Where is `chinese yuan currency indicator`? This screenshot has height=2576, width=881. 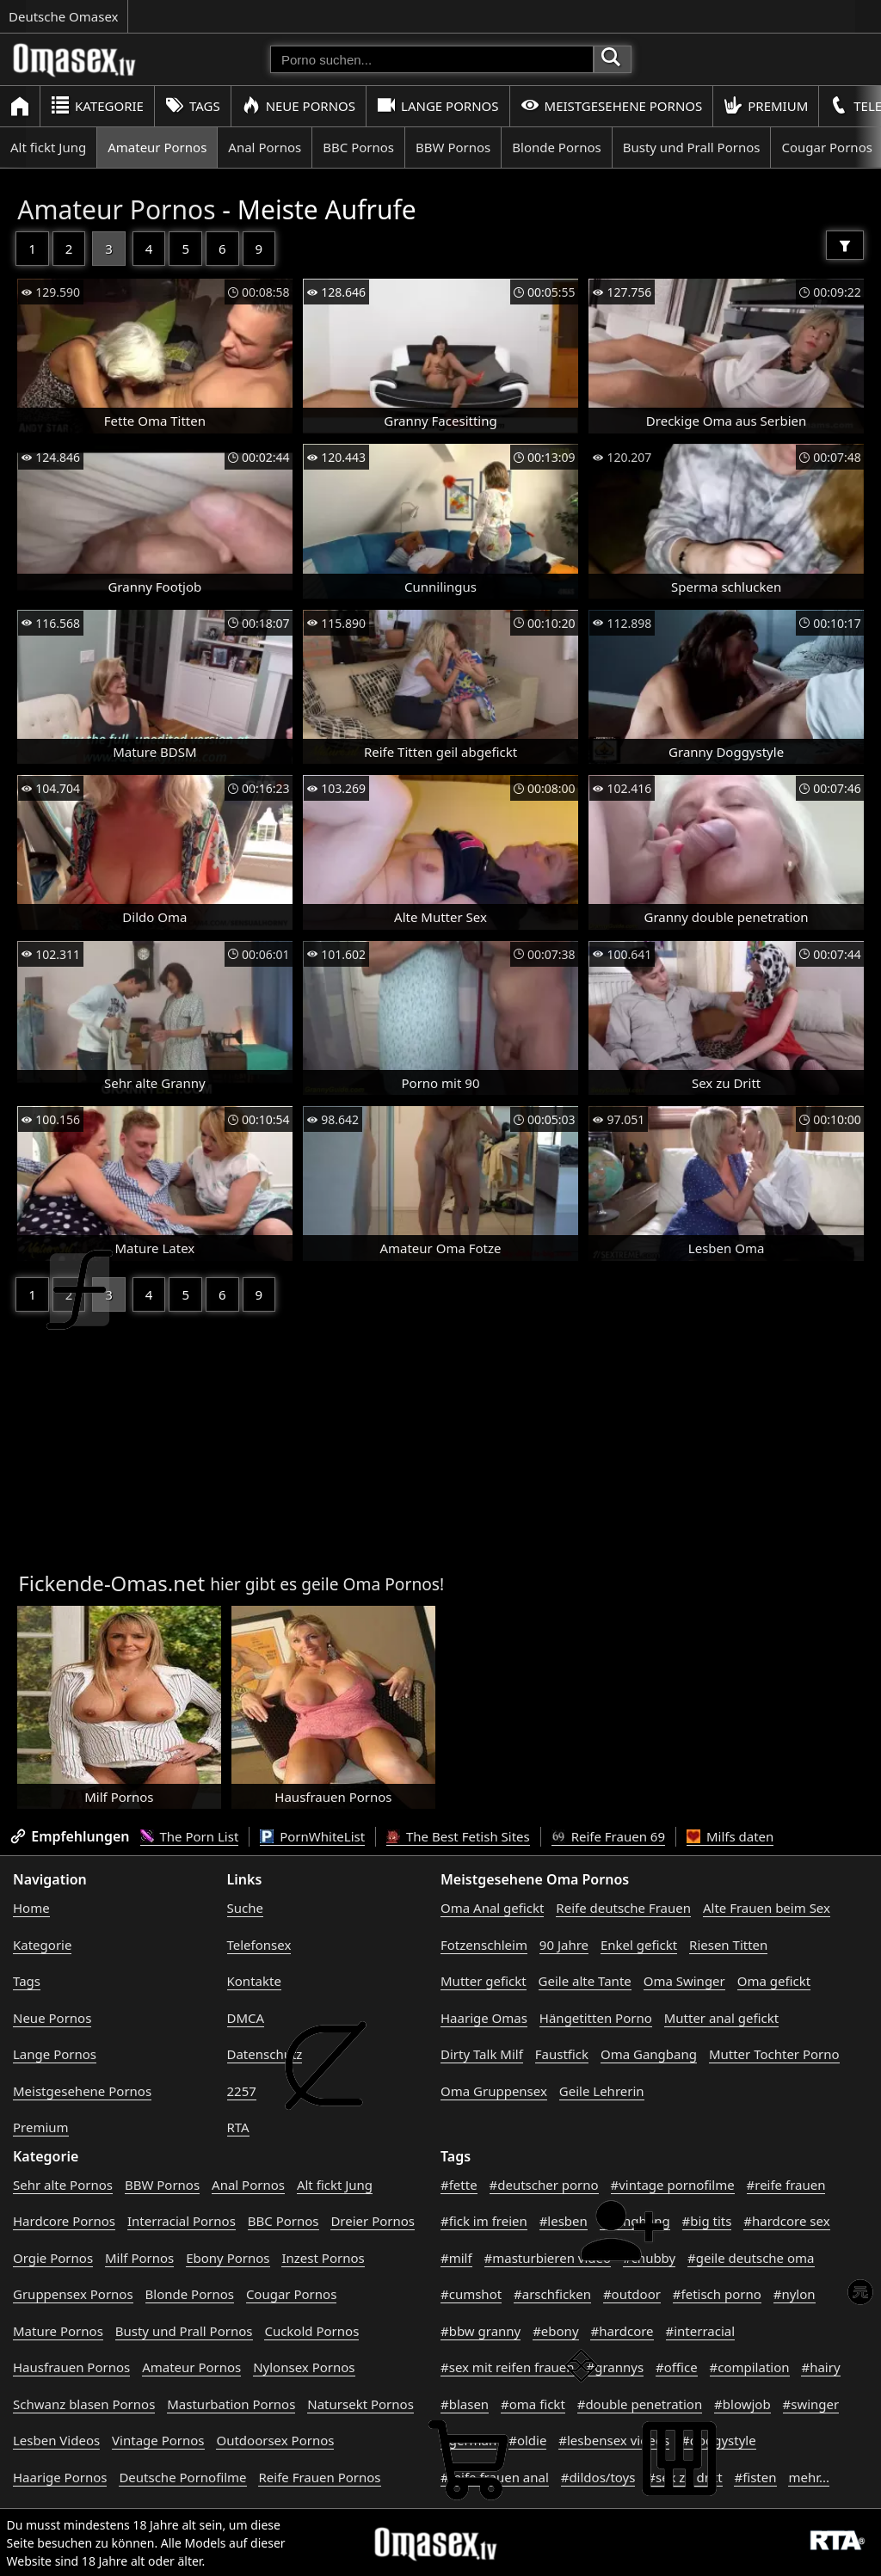 chinese yuan currency indicator is located at coordinates (860, 2293).